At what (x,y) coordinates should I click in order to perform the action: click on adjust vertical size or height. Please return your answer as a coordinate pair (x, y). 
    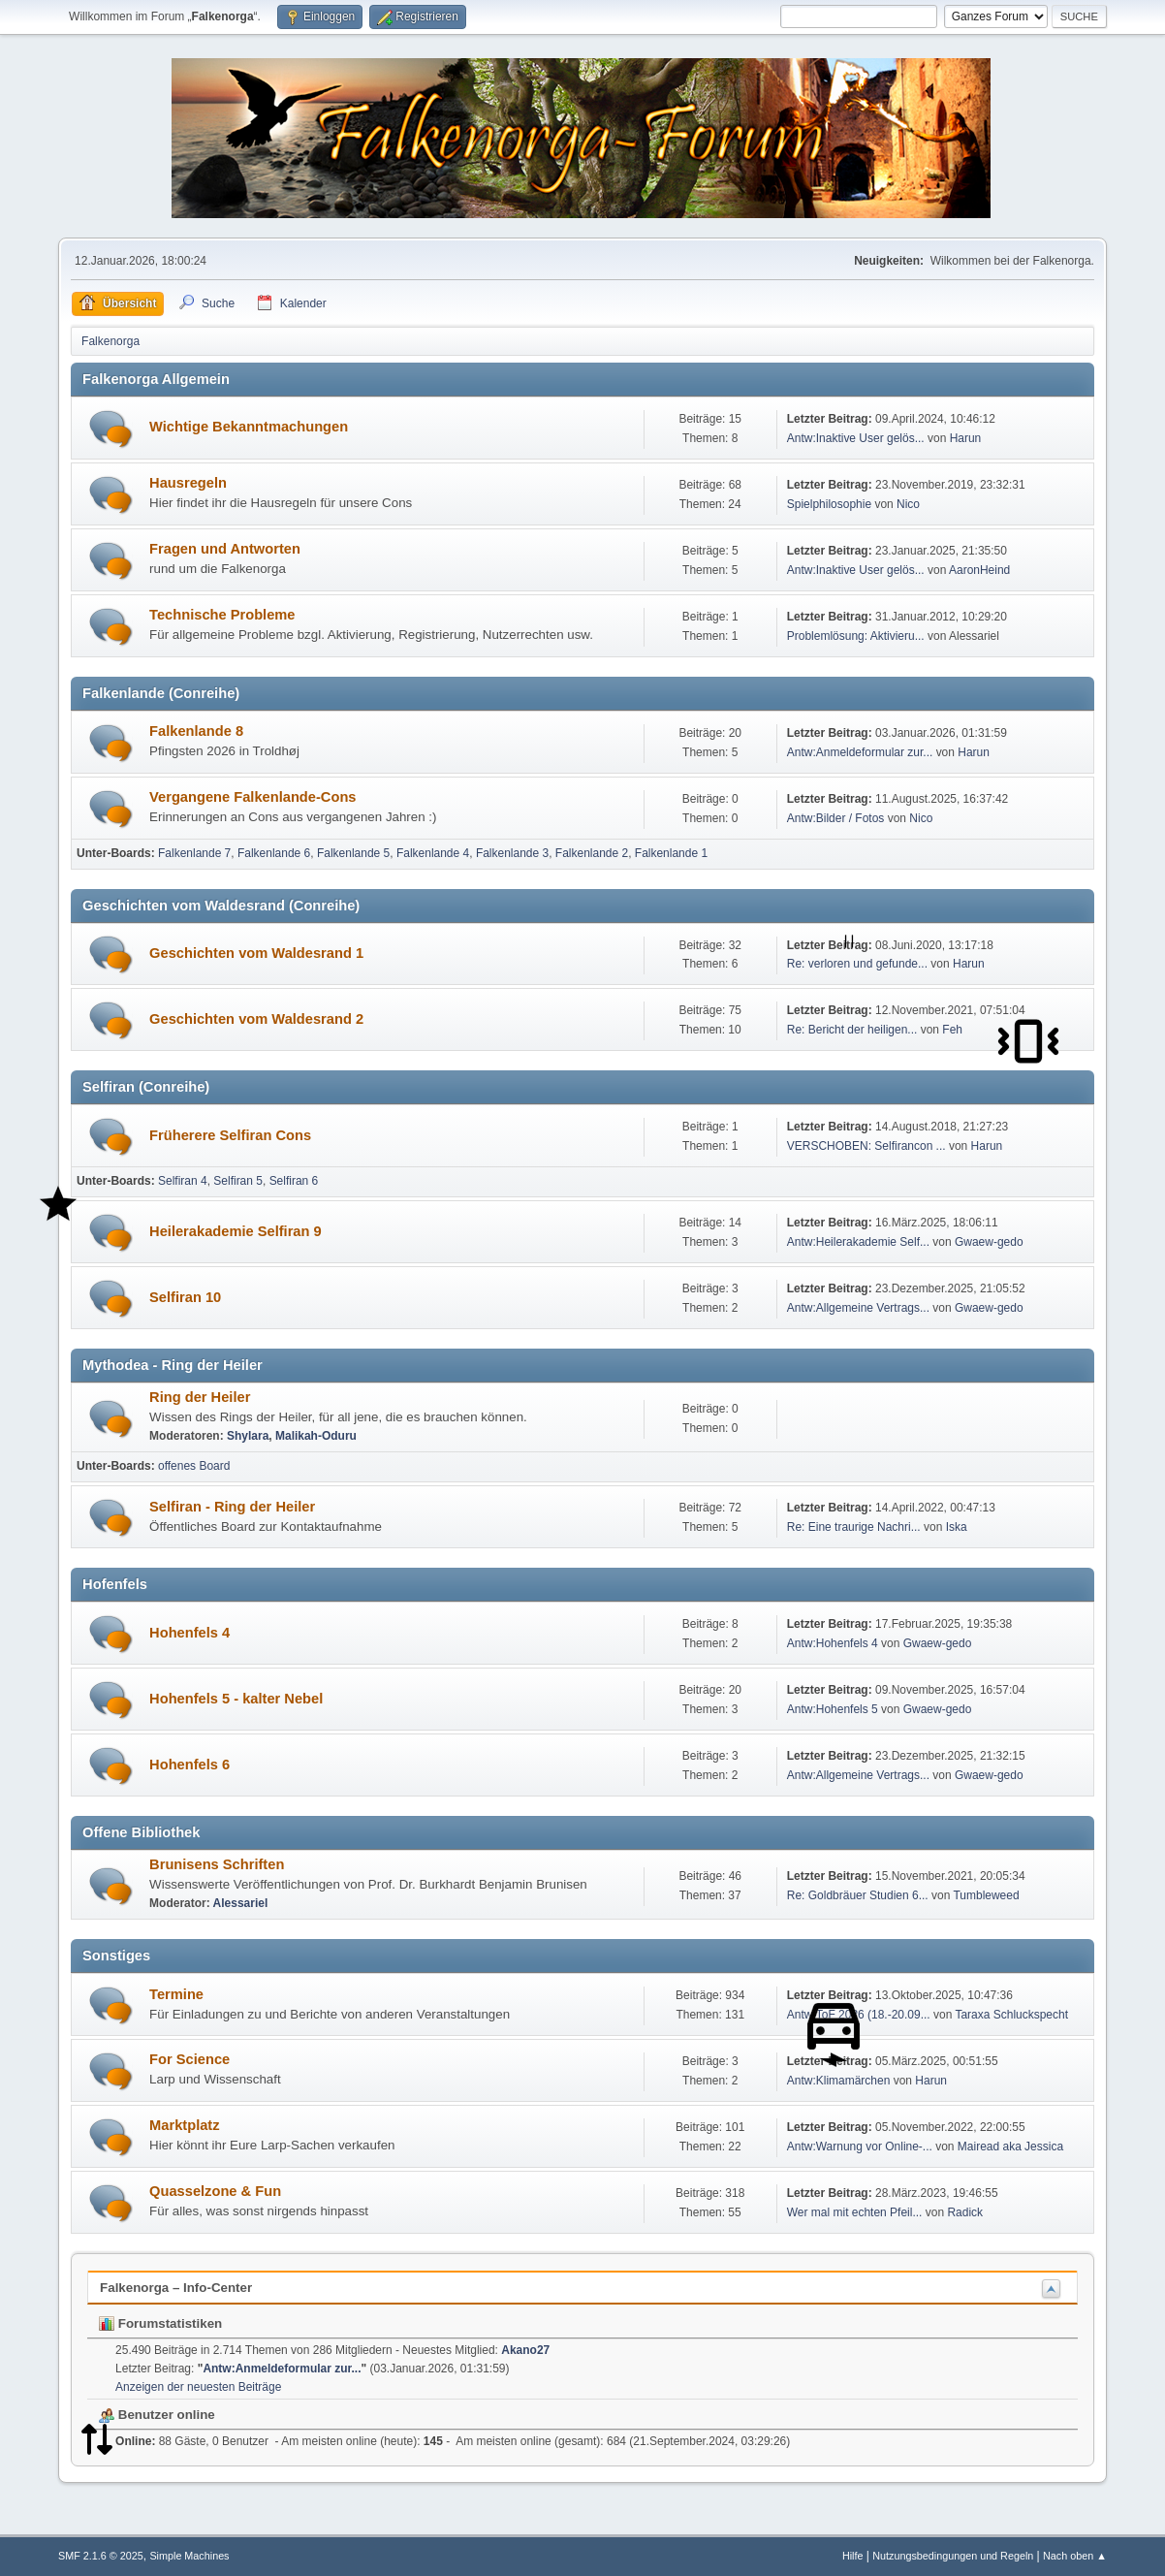
    Looking at the image, I should click on (97, 2439).